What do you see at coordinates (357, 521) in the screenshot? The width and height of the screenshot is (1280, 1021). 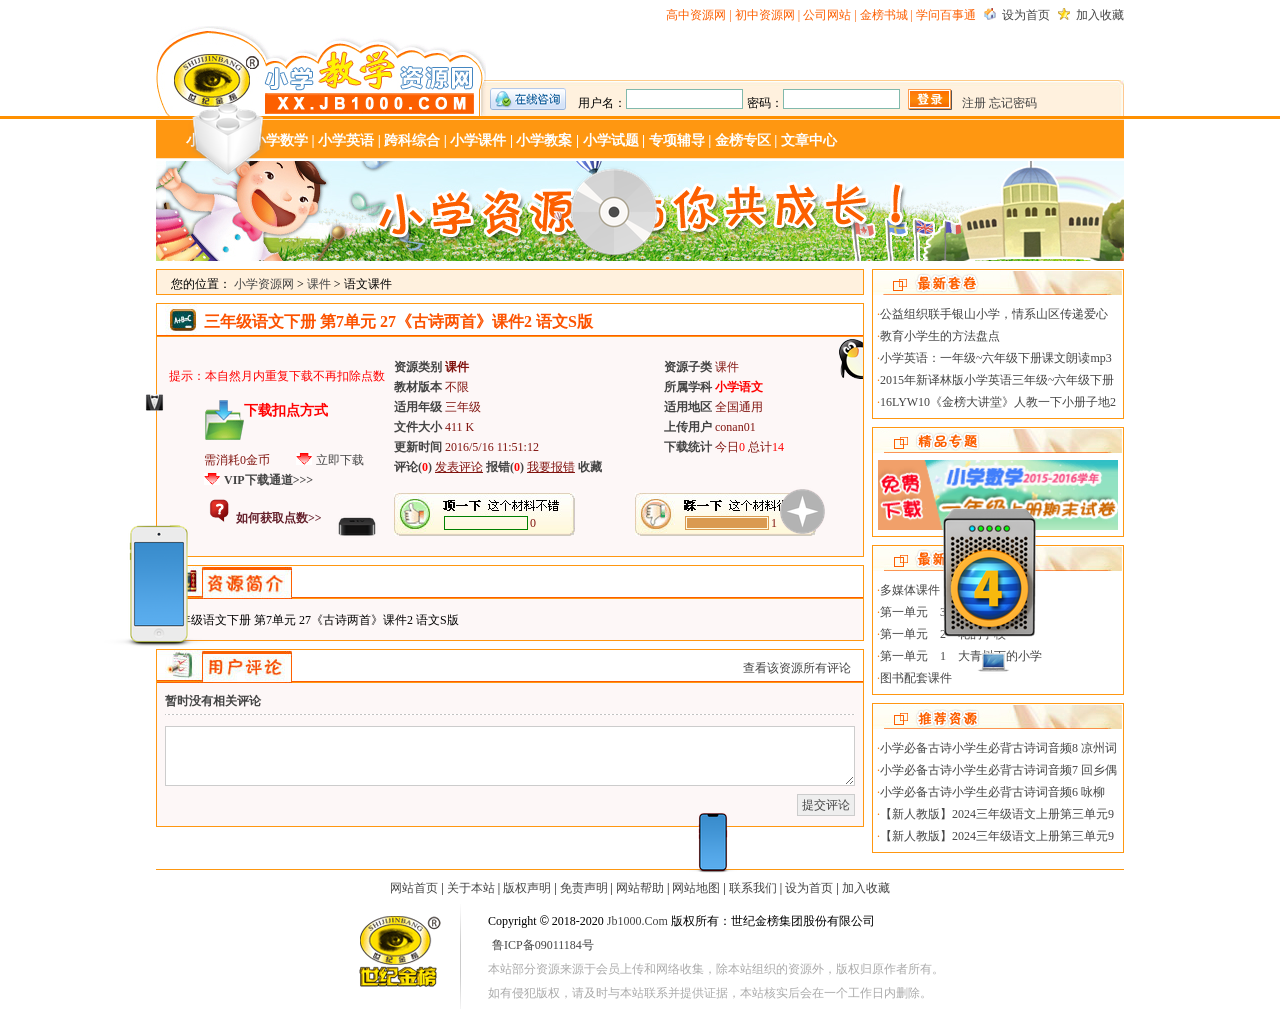 I see `apple tv device icon` at bounding box center [357, 521].